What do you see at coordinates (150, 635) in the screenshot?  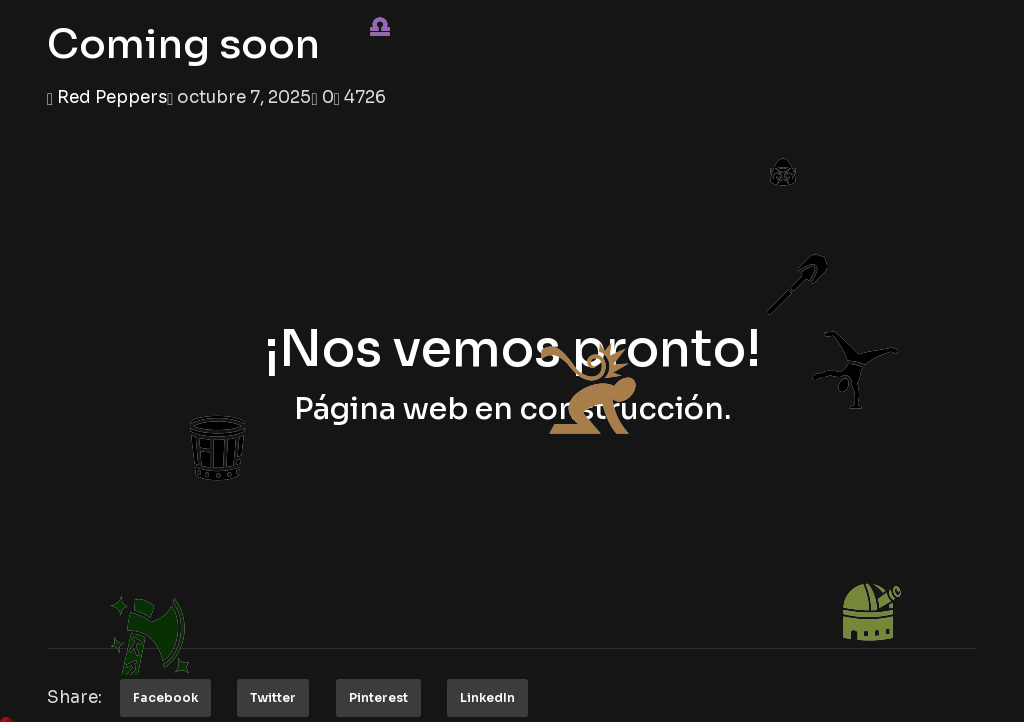 I see `equip a magic or enchanted axe weapon` at bounding box center [150, 635].